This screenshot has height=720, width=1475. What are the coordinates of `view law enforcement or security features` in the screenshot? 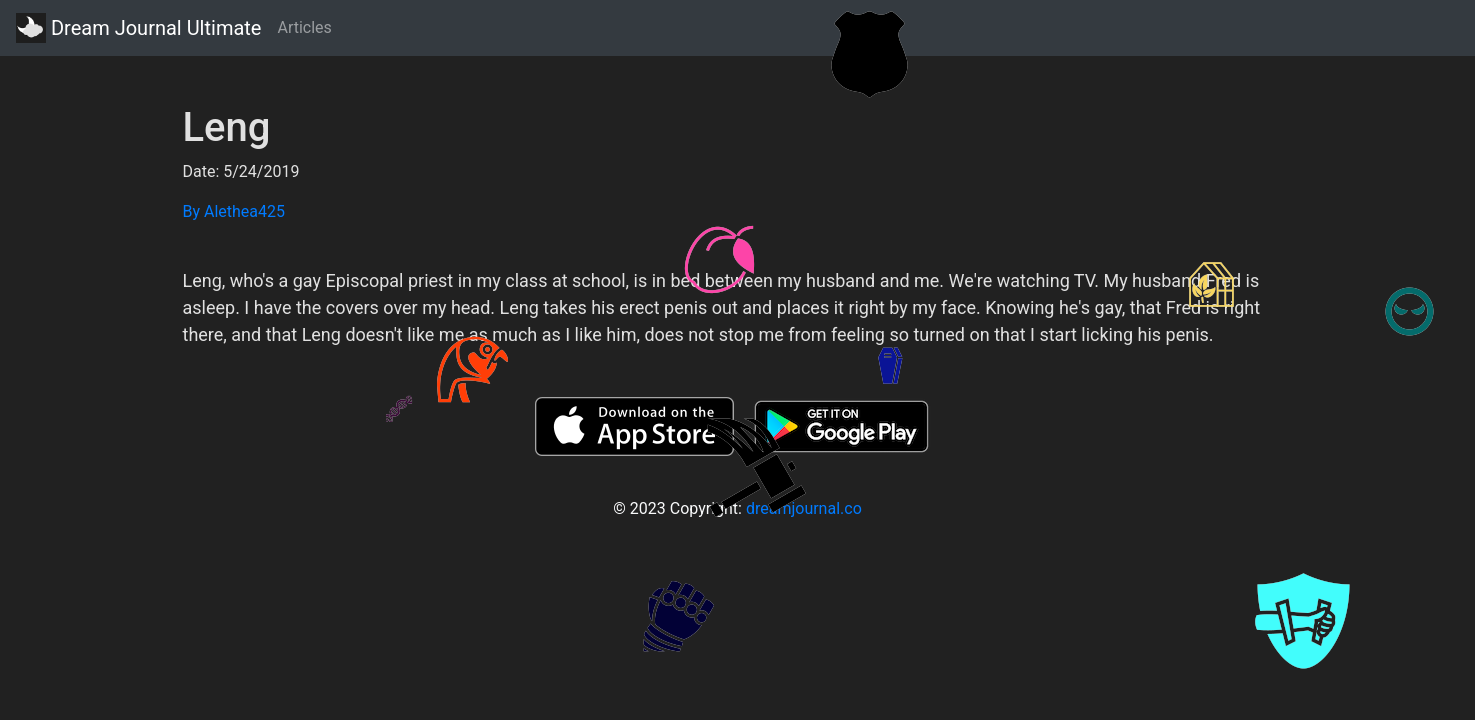 It's located at (869, 54).